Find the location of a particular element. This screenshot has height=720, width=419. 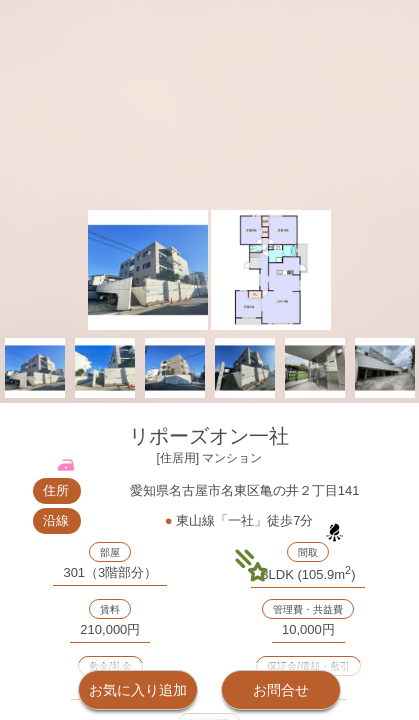

access camping or outdoor activity features is located at coordinates (334, 532).